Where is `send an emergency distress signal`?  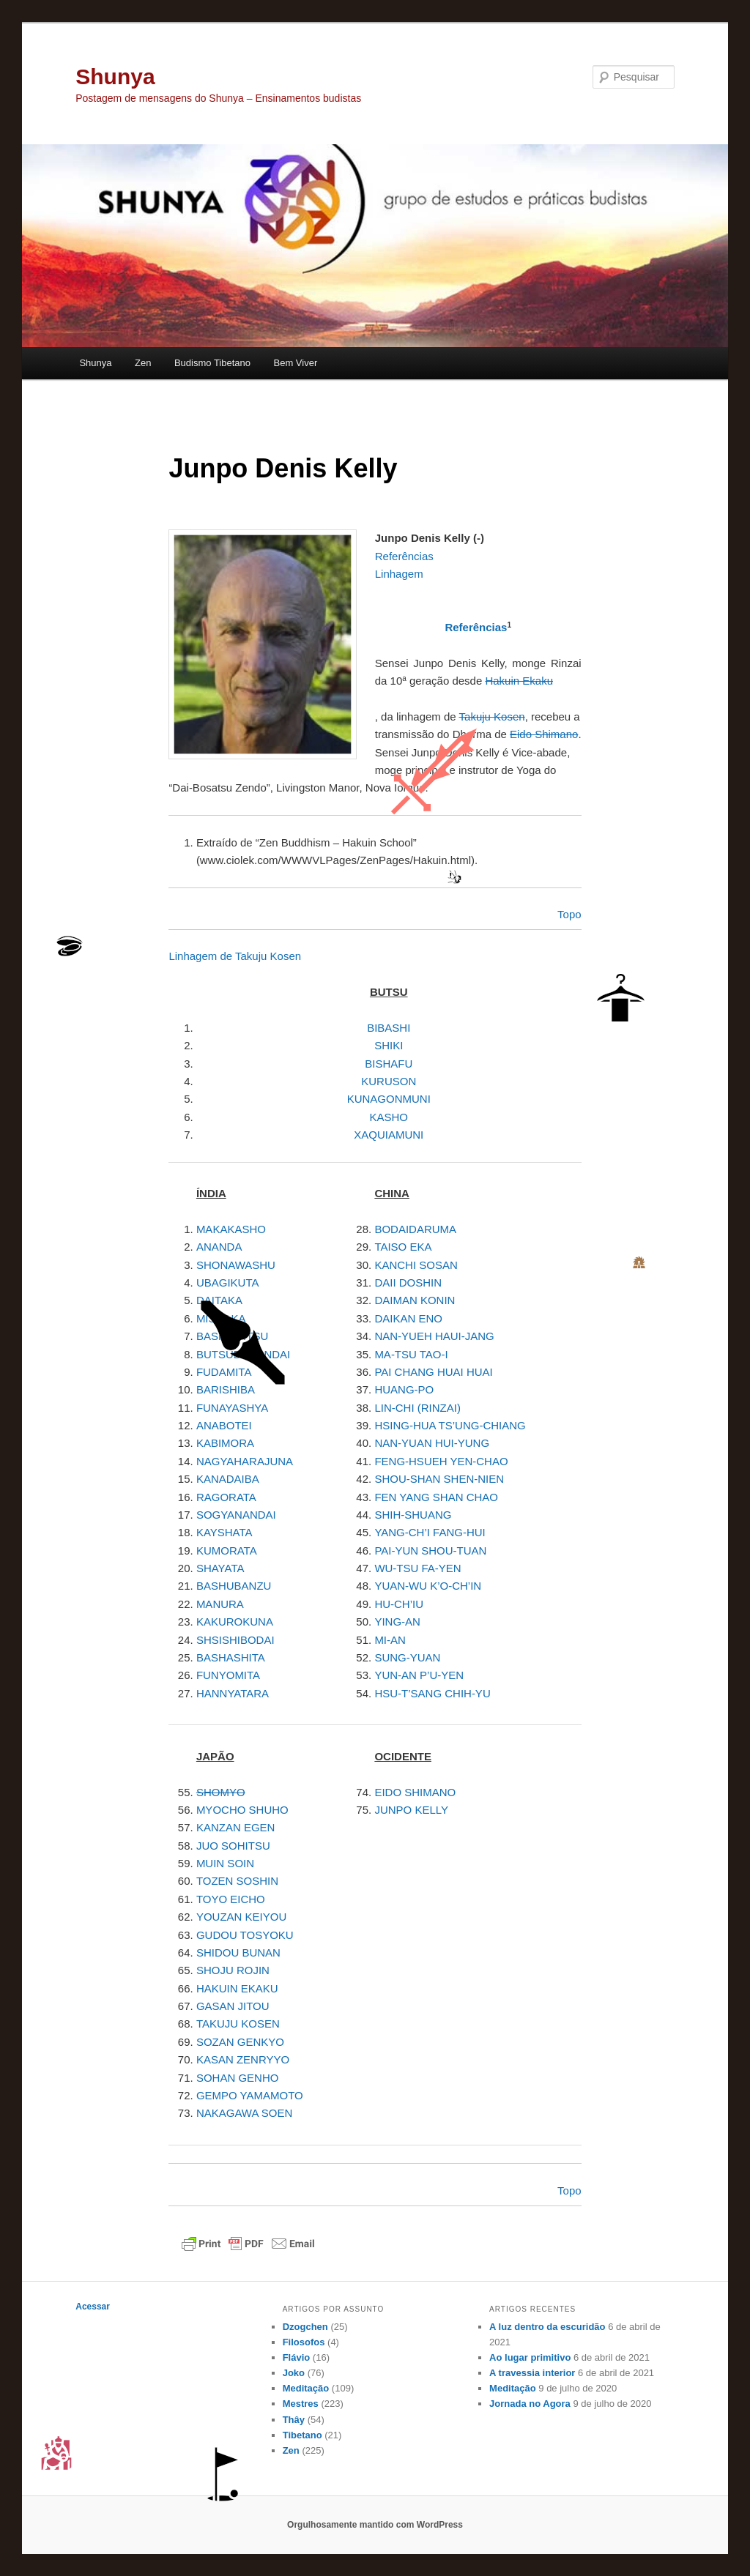
send an emergency distress signal is located at coordinates (454, 876).